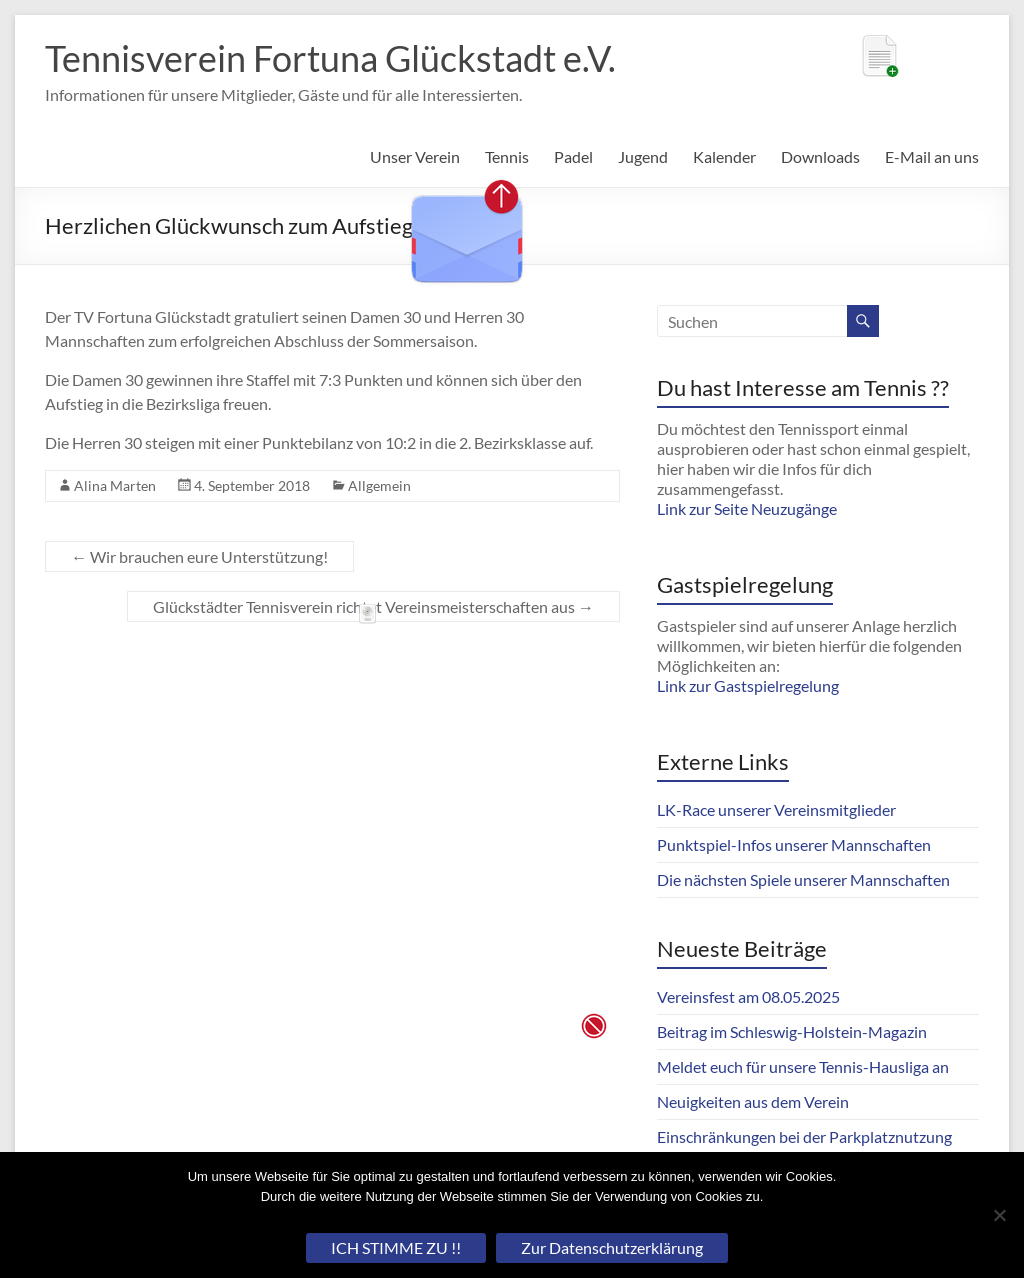 The width and height of the screenshot is (1024, 1278). Describe the element at coordinates (879, 55) in the screenshot. I see `create a new document` at that location.